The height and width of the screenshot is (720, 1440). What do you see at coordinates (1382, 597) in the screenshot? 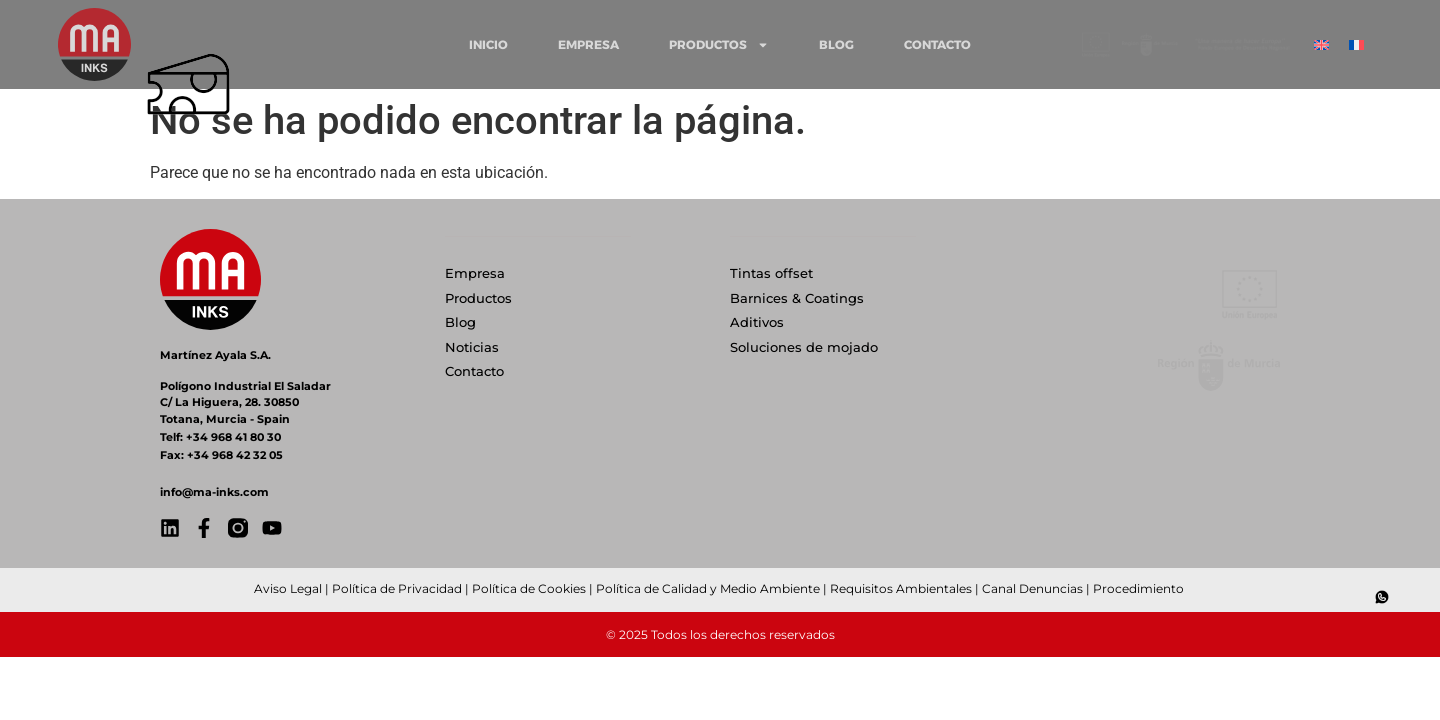
I see `open WhatsApp messaging app` at bounding box center [1382, 597].